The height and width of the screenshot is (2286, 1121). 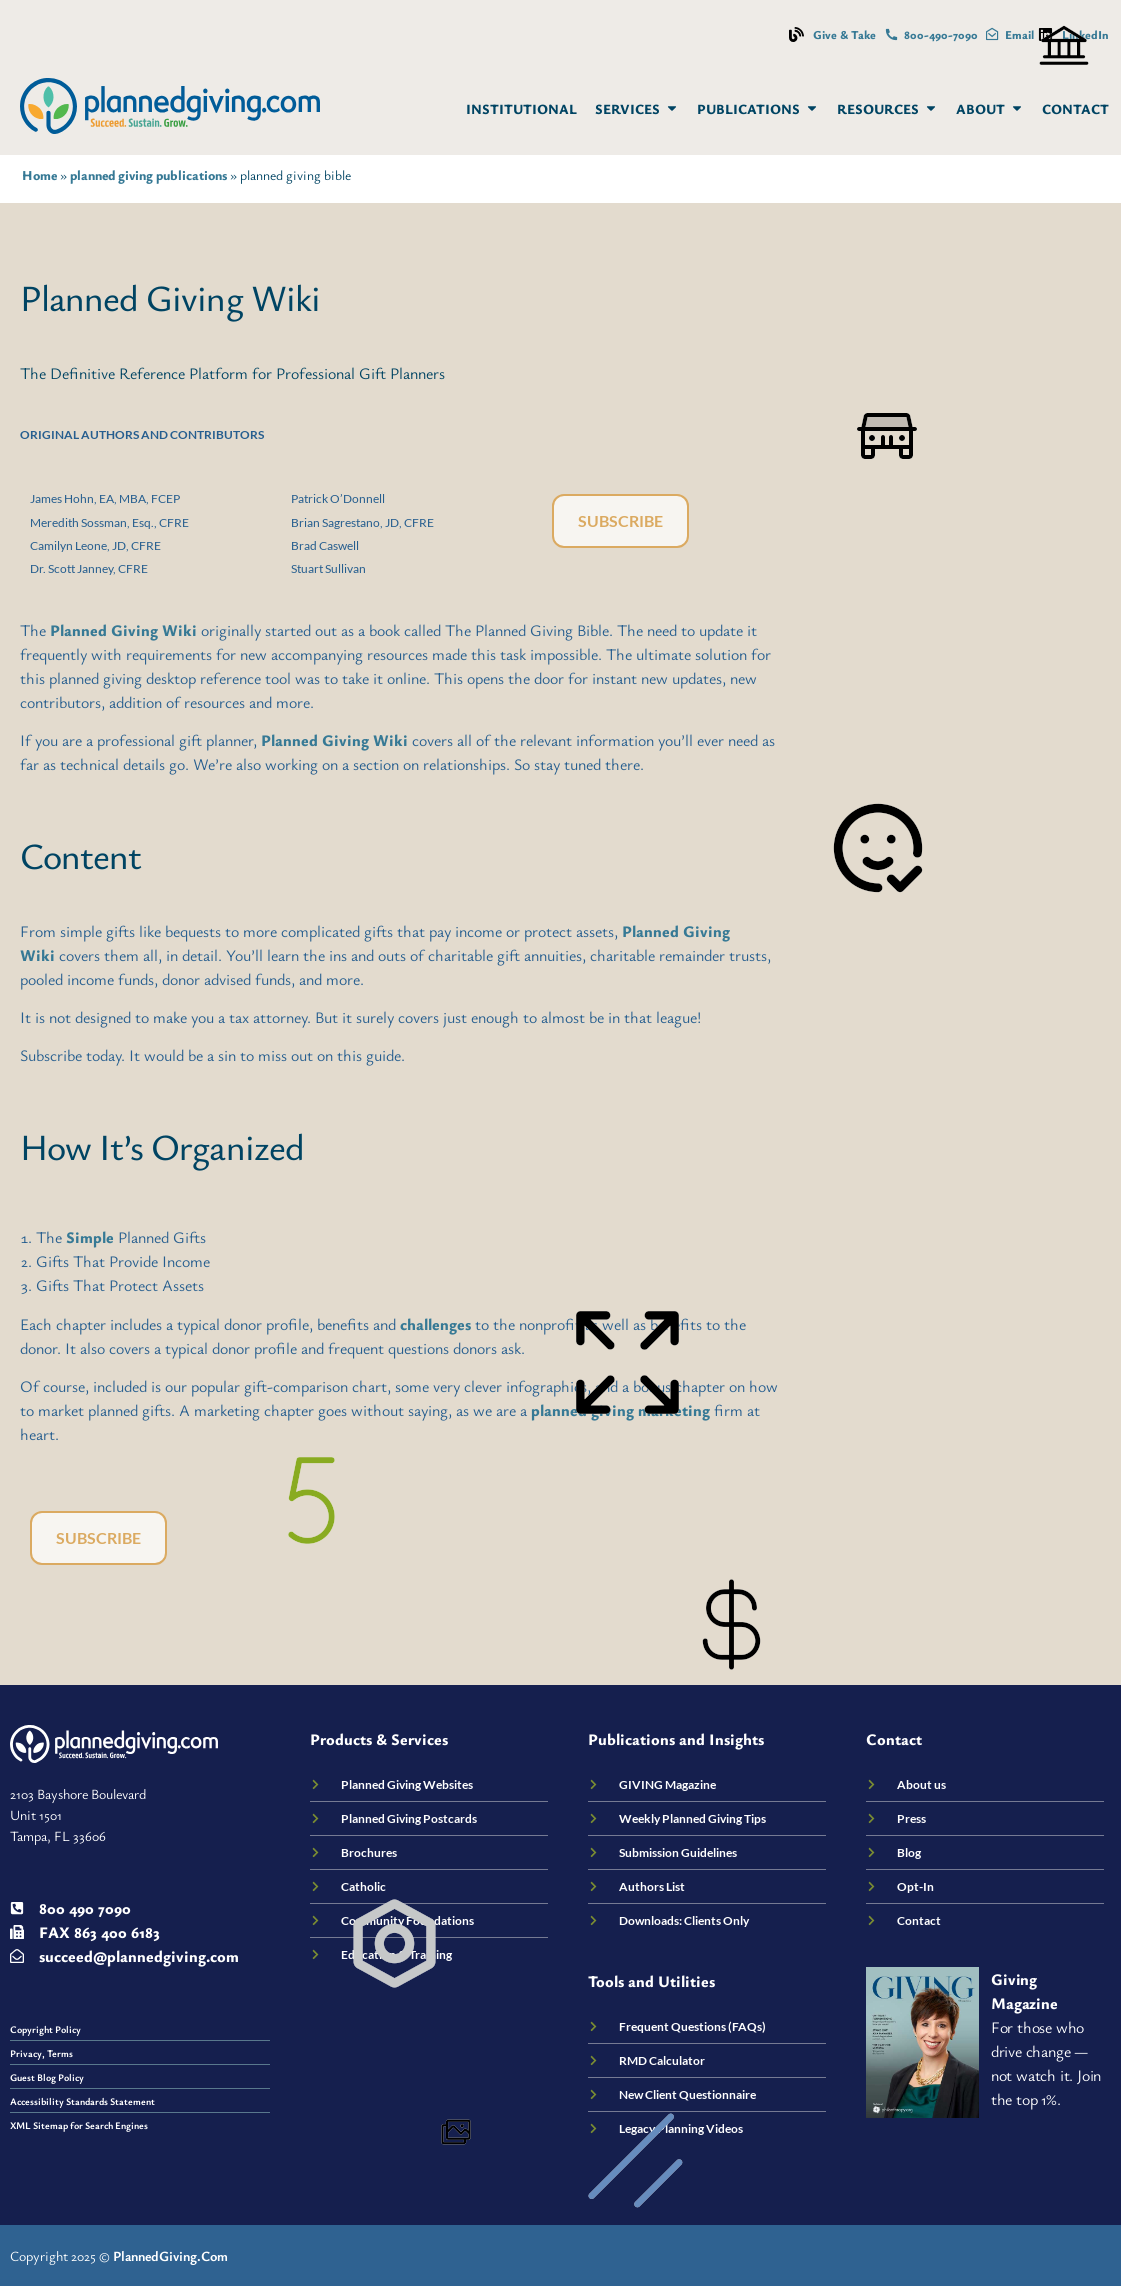 What do you see at coordinates (878, 848) in the screenshot?
I see `confirm mood or emotional check-in` at bounding box center [878, 848].